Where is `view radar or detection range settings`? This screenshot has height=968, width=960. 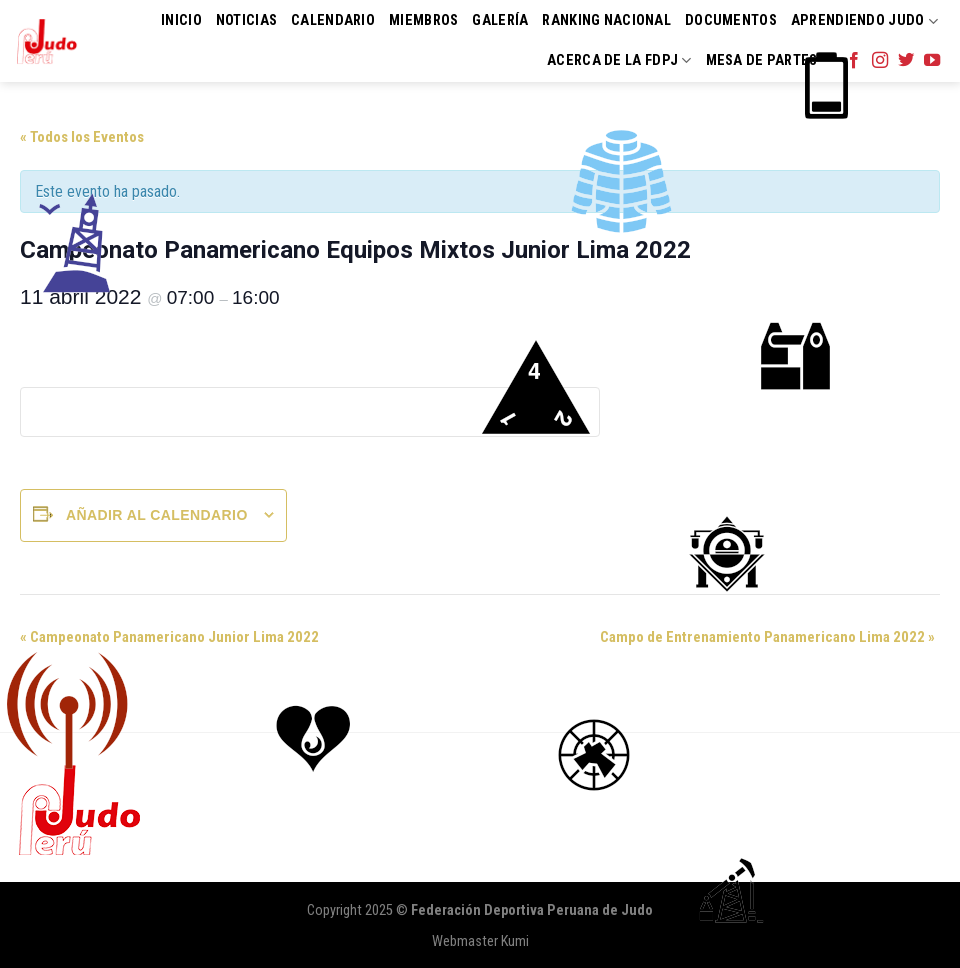
view radar or detection range settings is located at coordinates (594, 755).